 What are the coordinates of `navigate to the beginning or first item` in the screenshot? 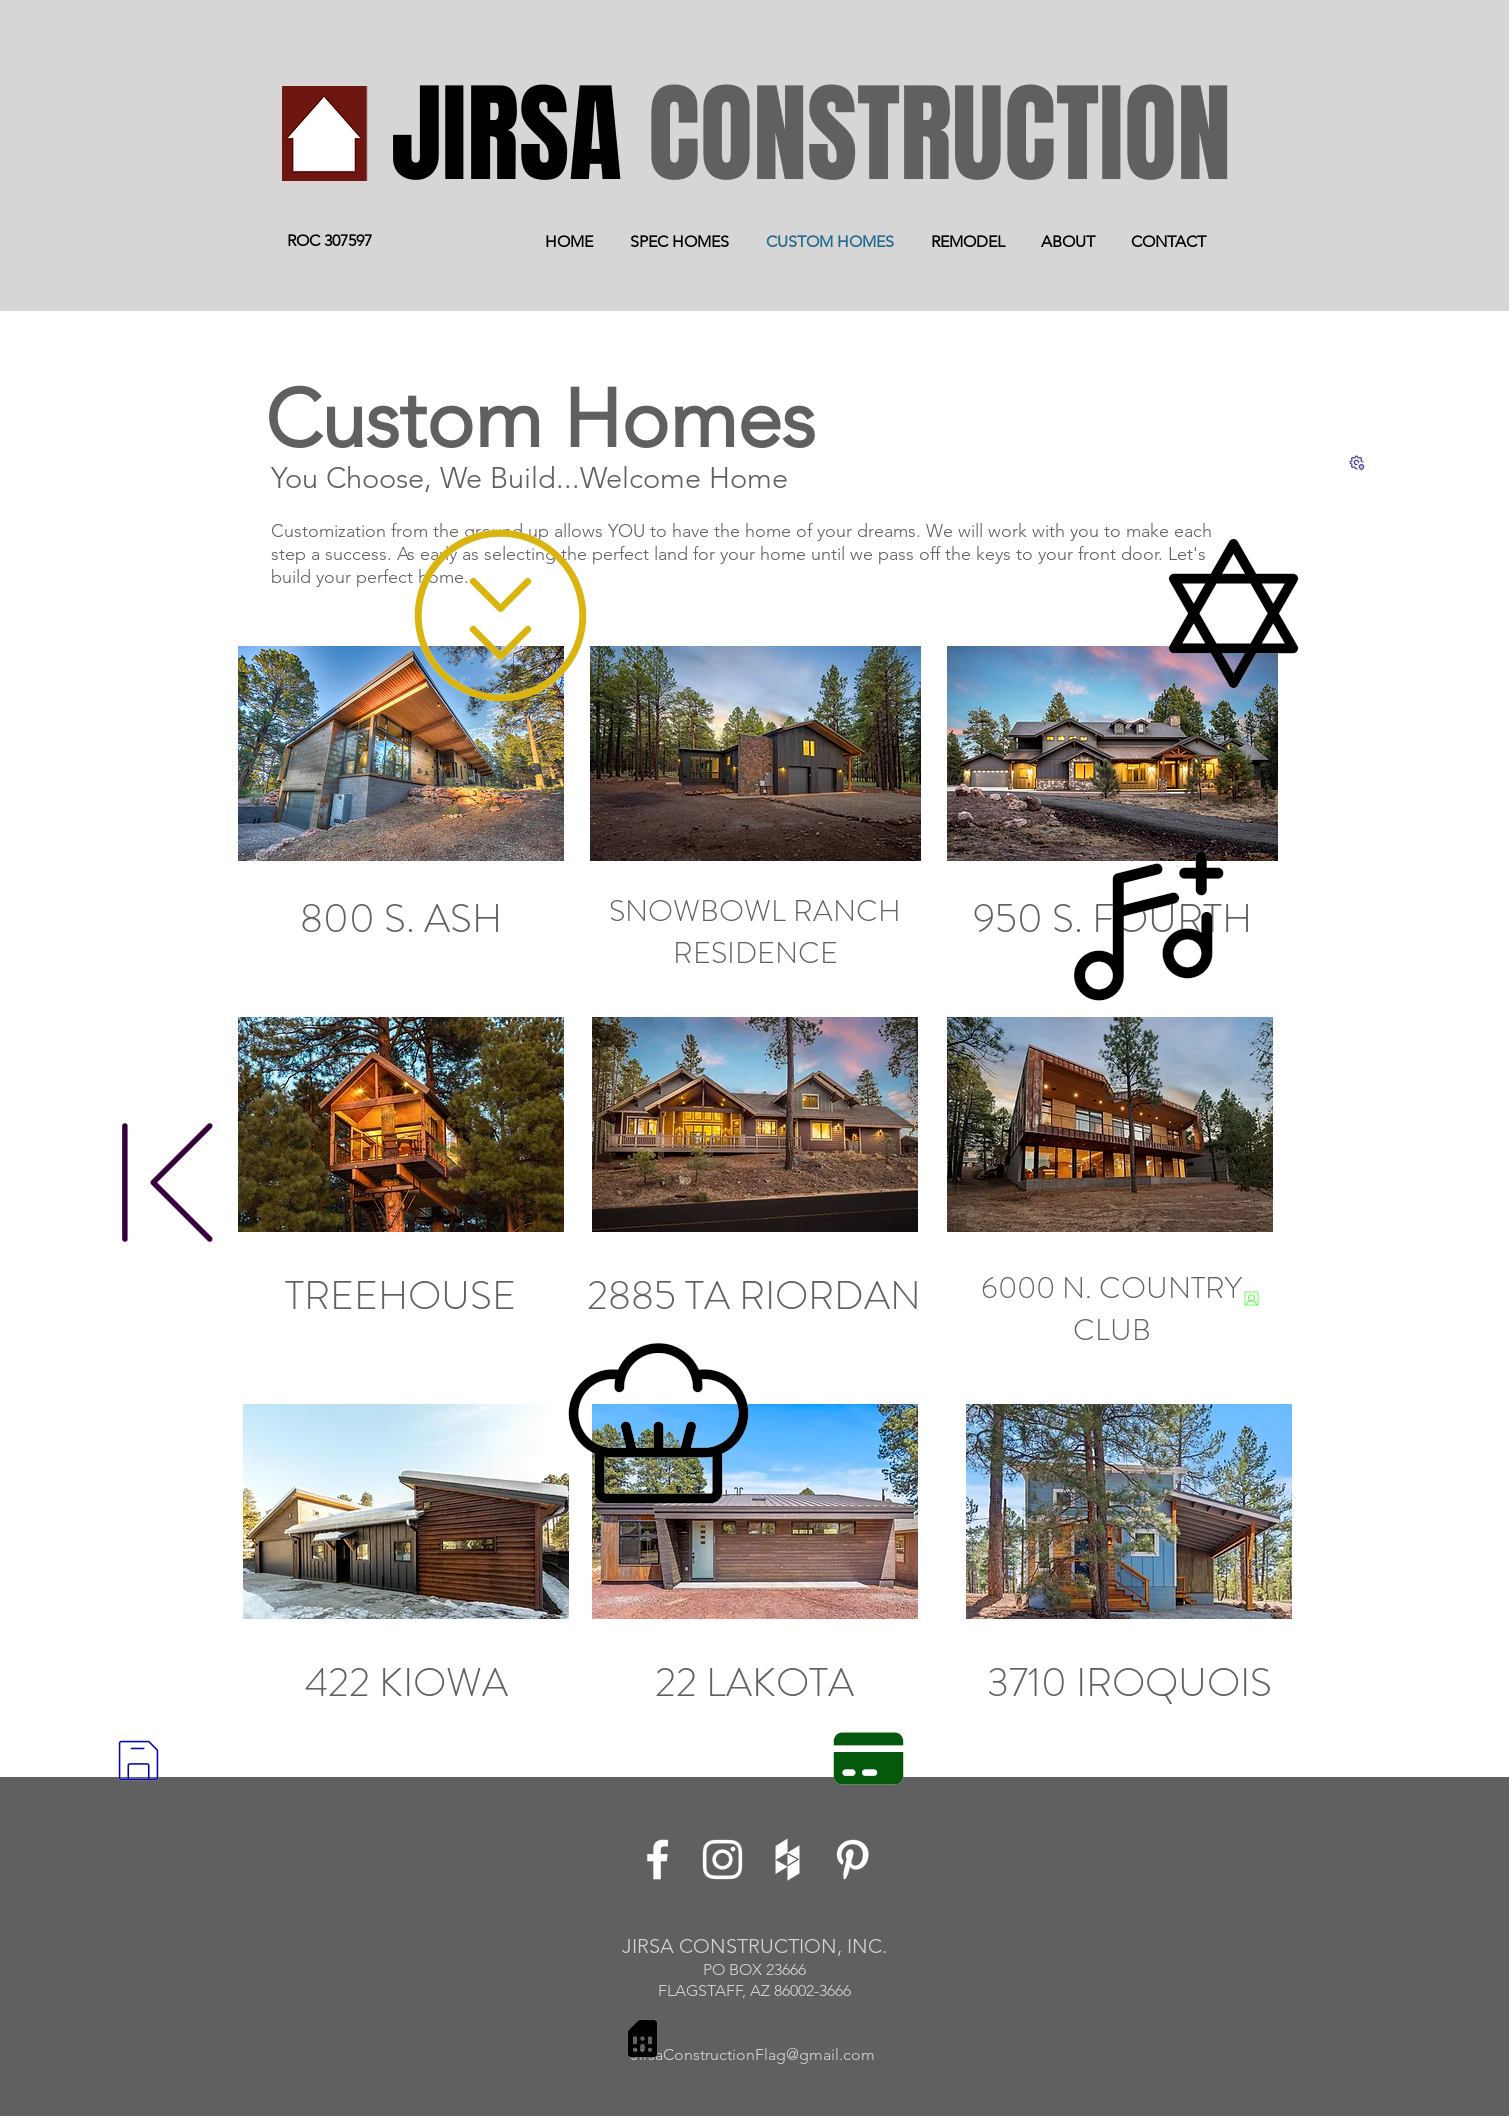 It's located at (164, 1182).